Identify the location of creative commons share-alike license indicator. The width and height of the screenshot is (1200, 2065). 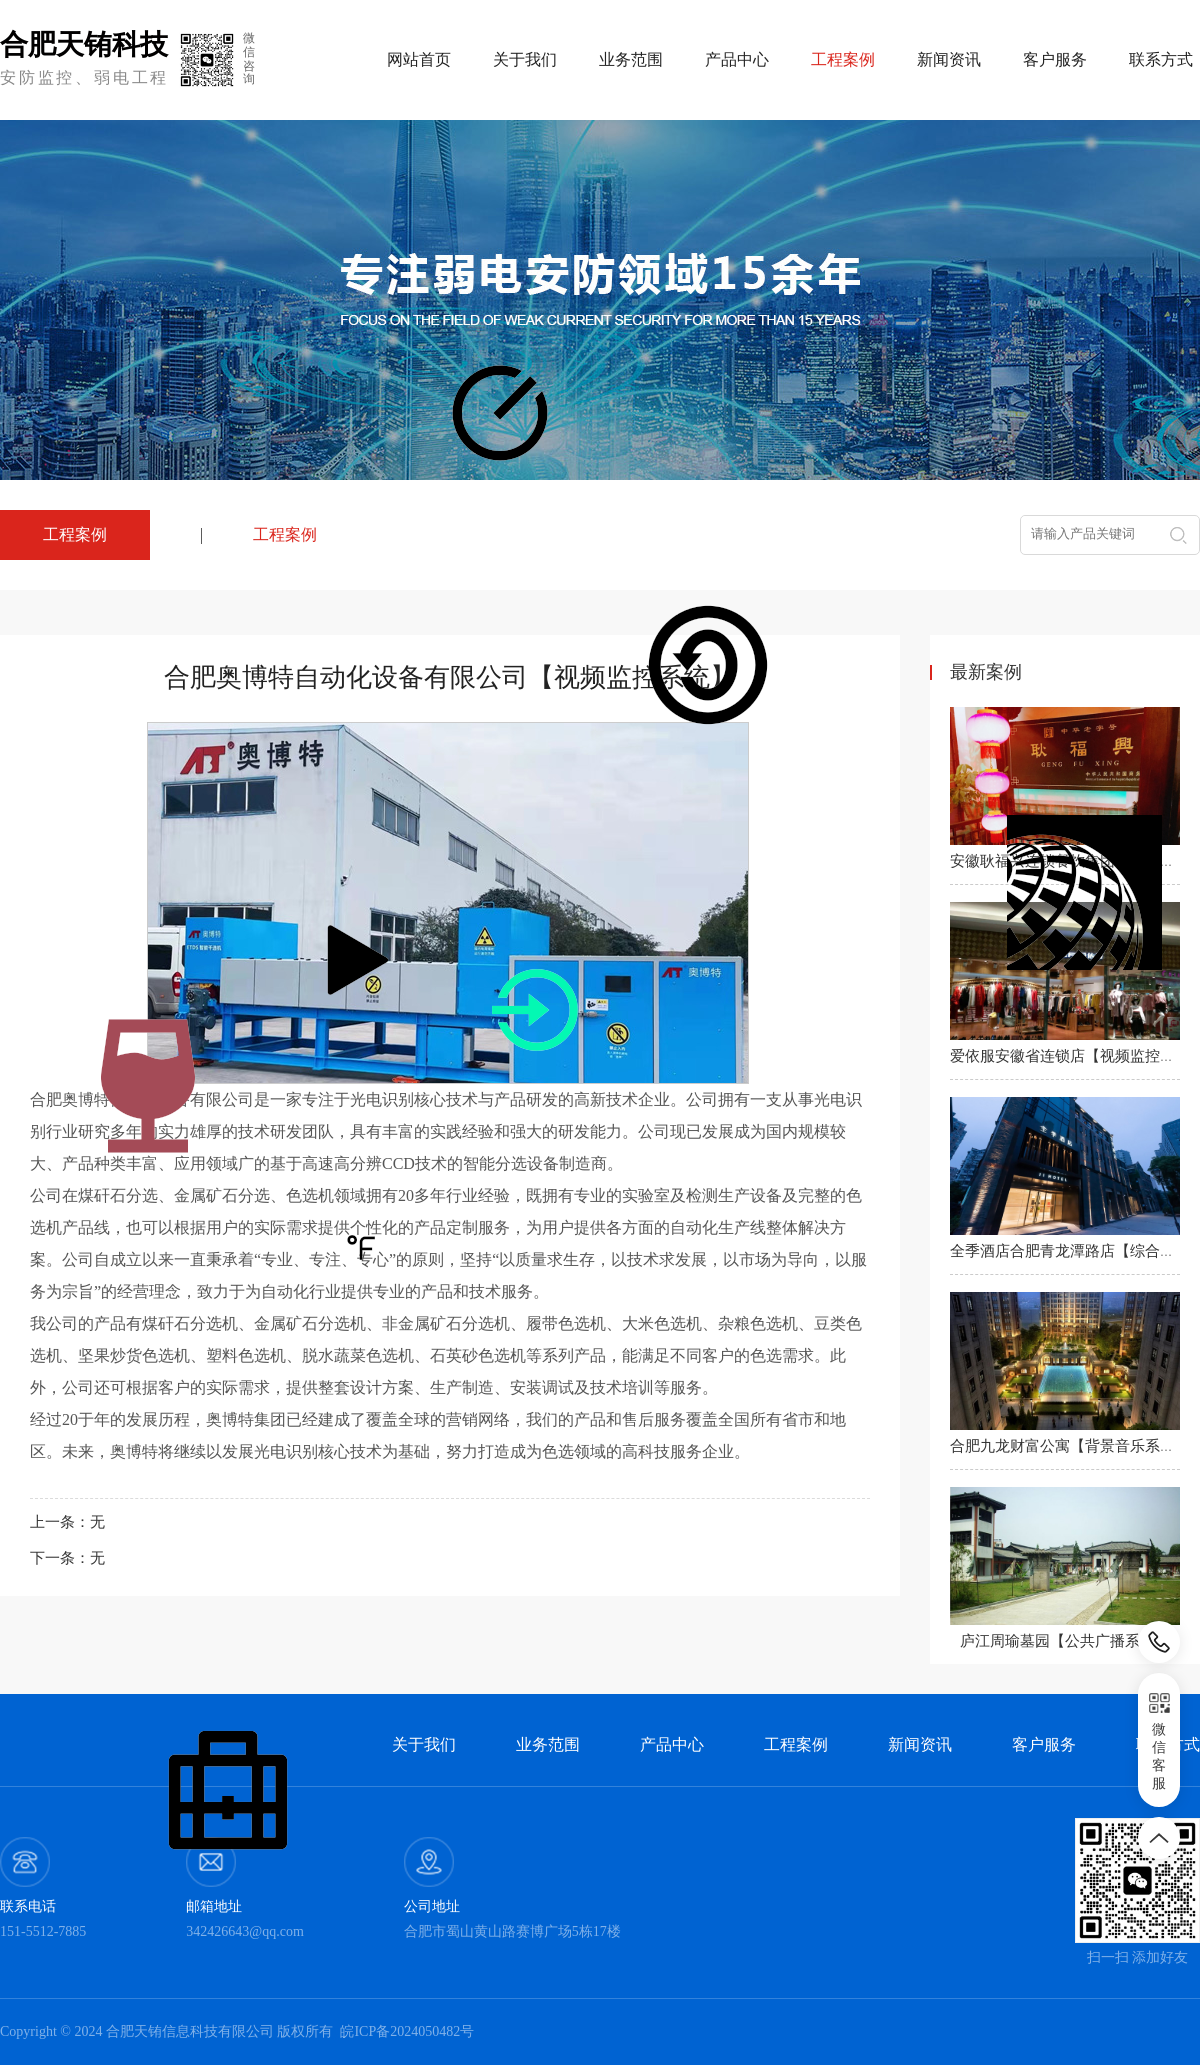
(708, 665).